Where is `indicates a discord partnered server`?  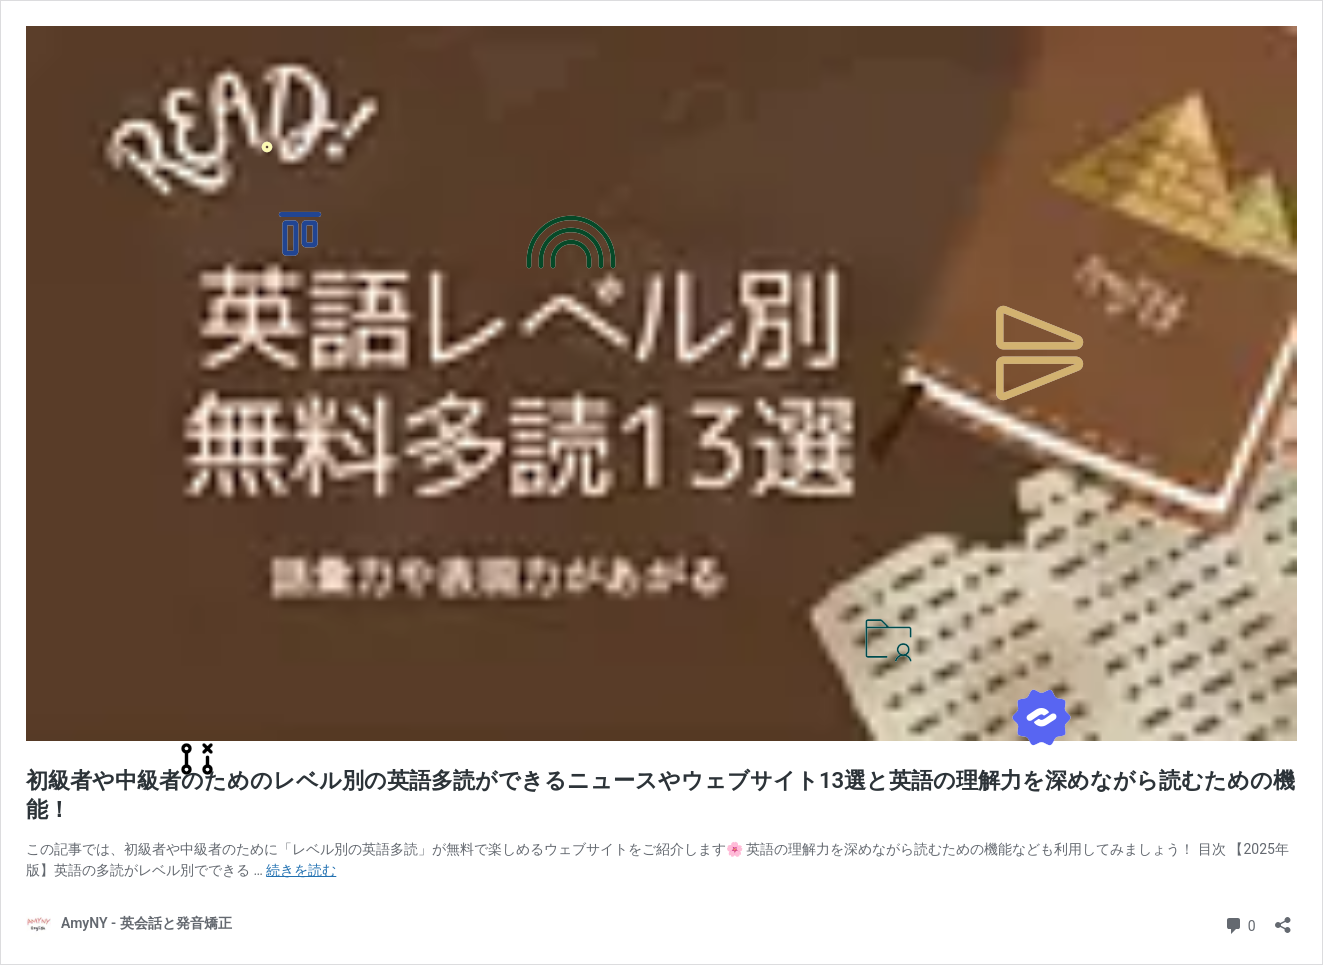
indicates a discord partnered server is located at coordinates (1041, 717).